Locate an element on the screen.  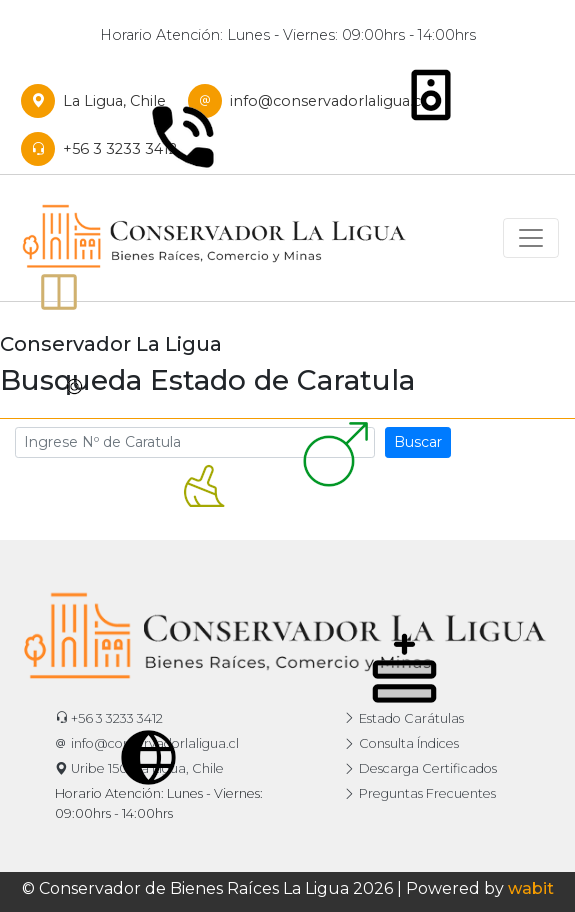
clear or clean up data is located at coordinates (203, 487).